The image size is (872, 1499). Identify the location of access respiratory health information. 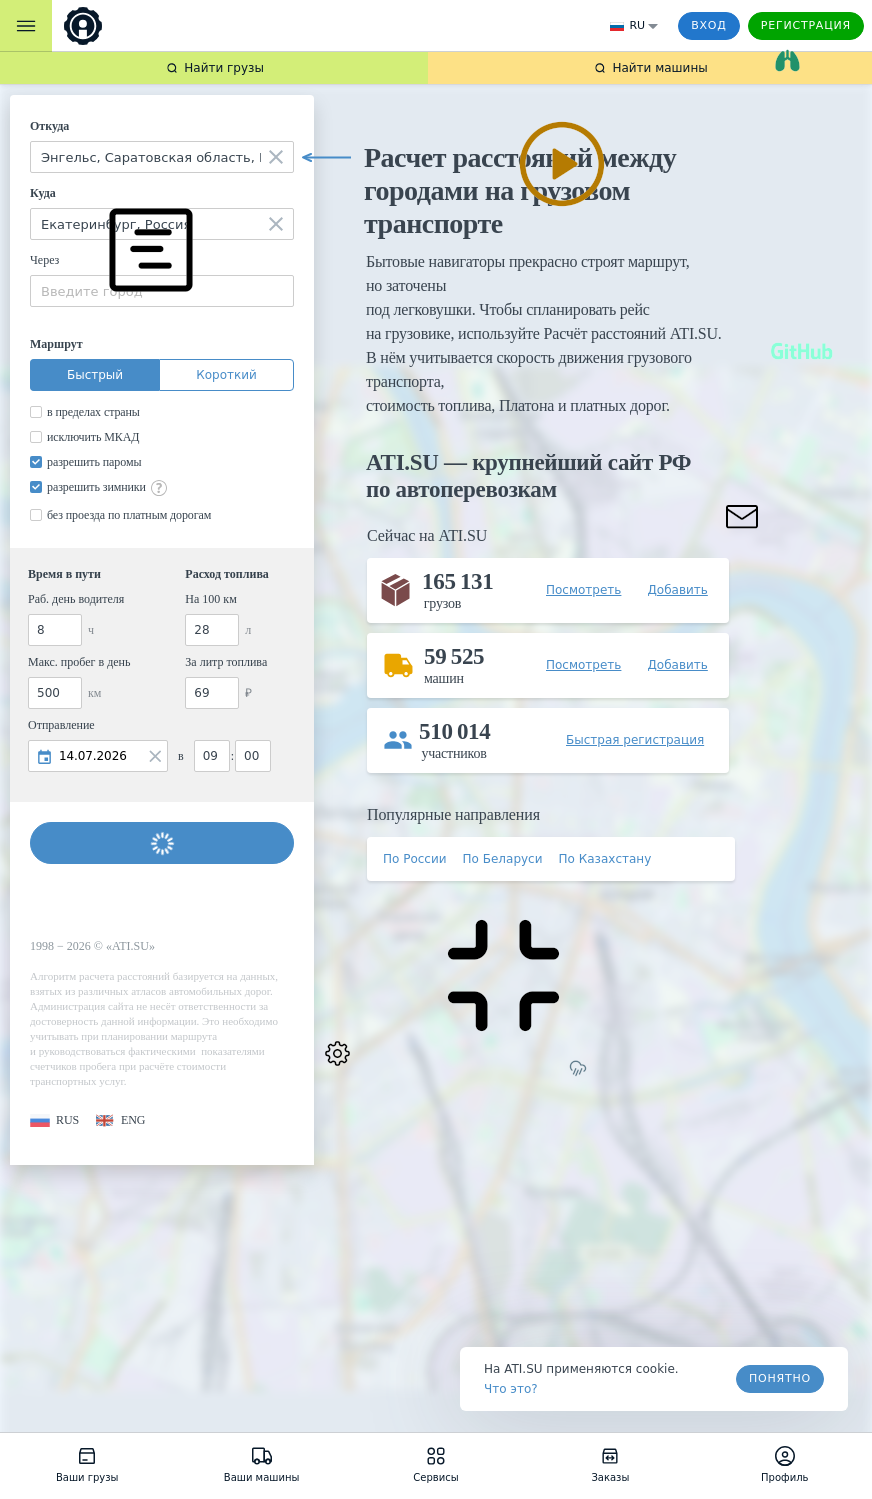
(787, 60).